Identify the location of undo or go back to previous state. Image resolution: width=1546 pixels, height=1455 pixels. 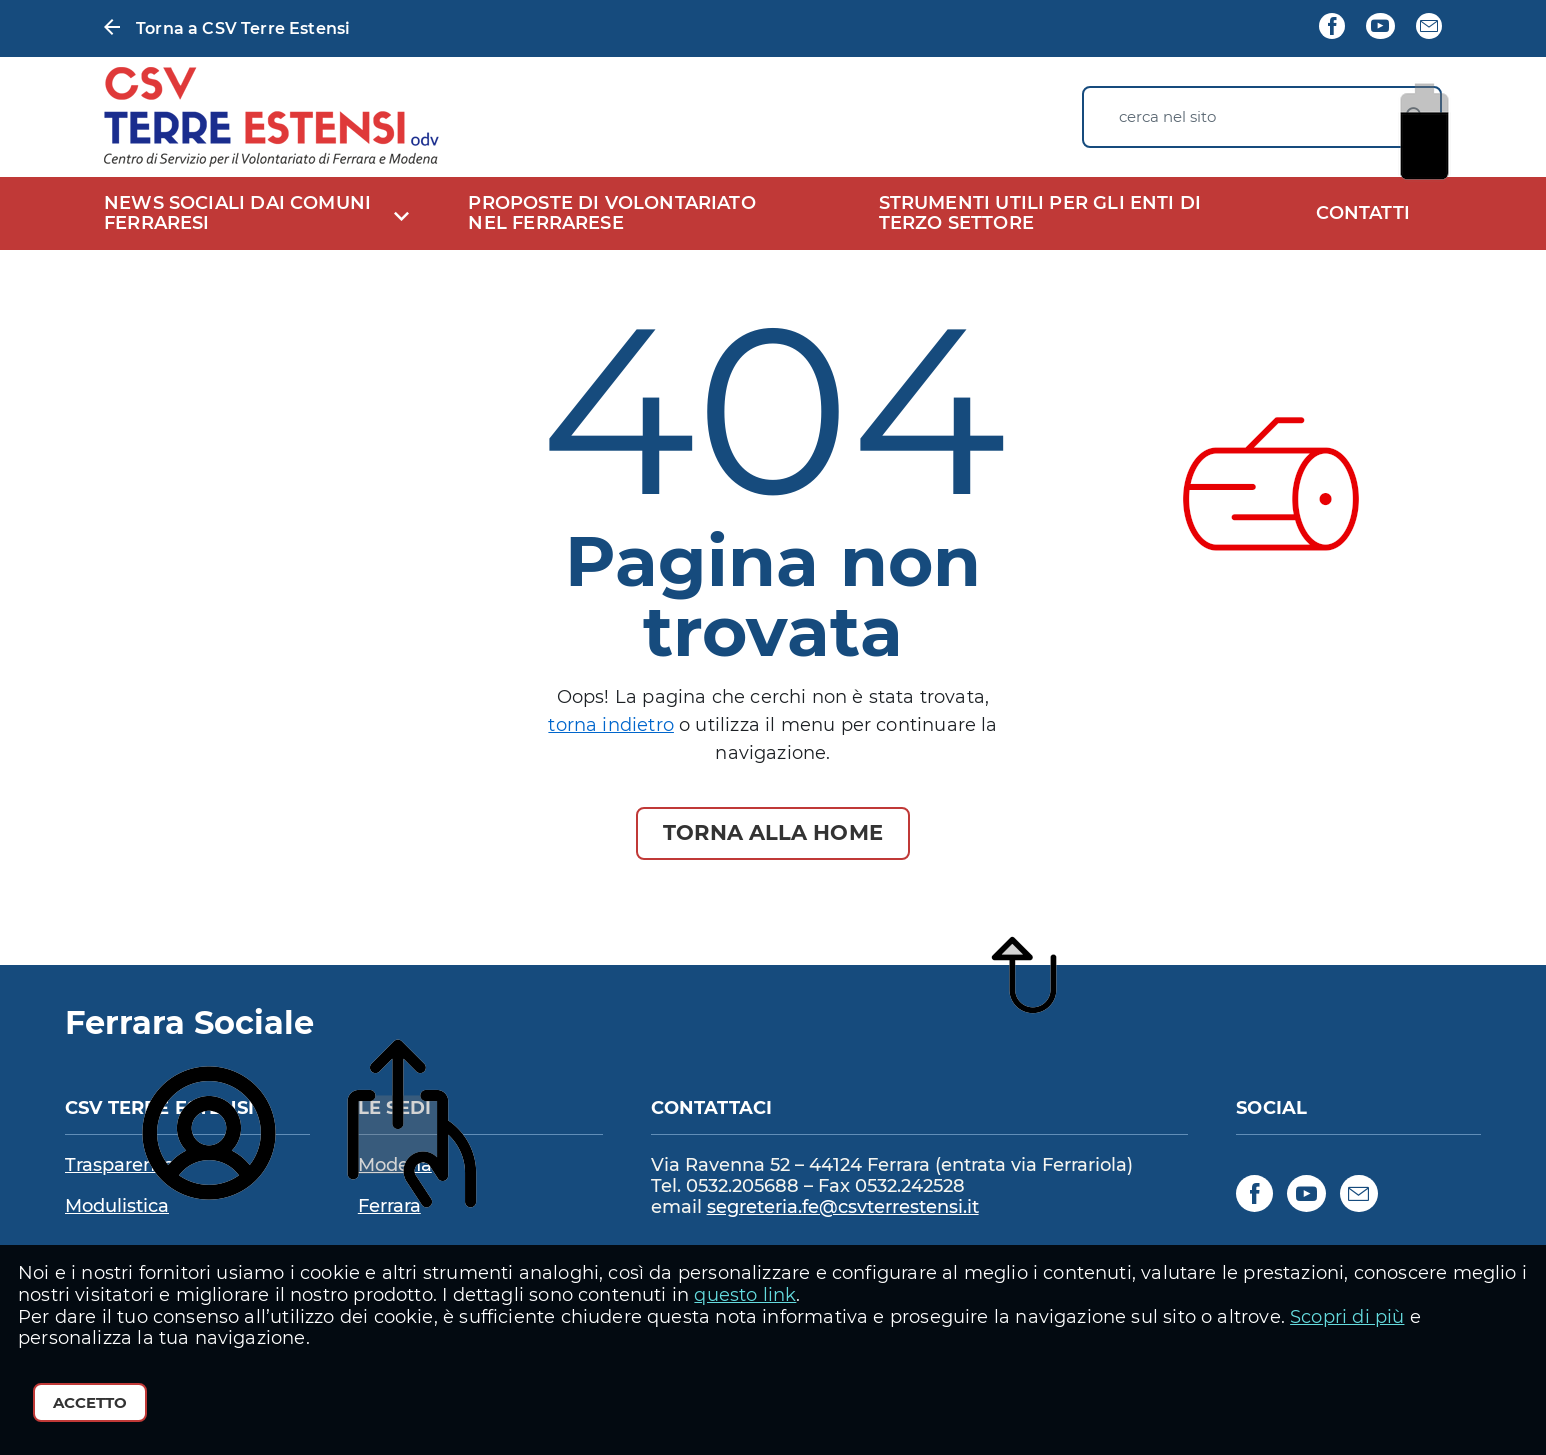
(1027, 975).